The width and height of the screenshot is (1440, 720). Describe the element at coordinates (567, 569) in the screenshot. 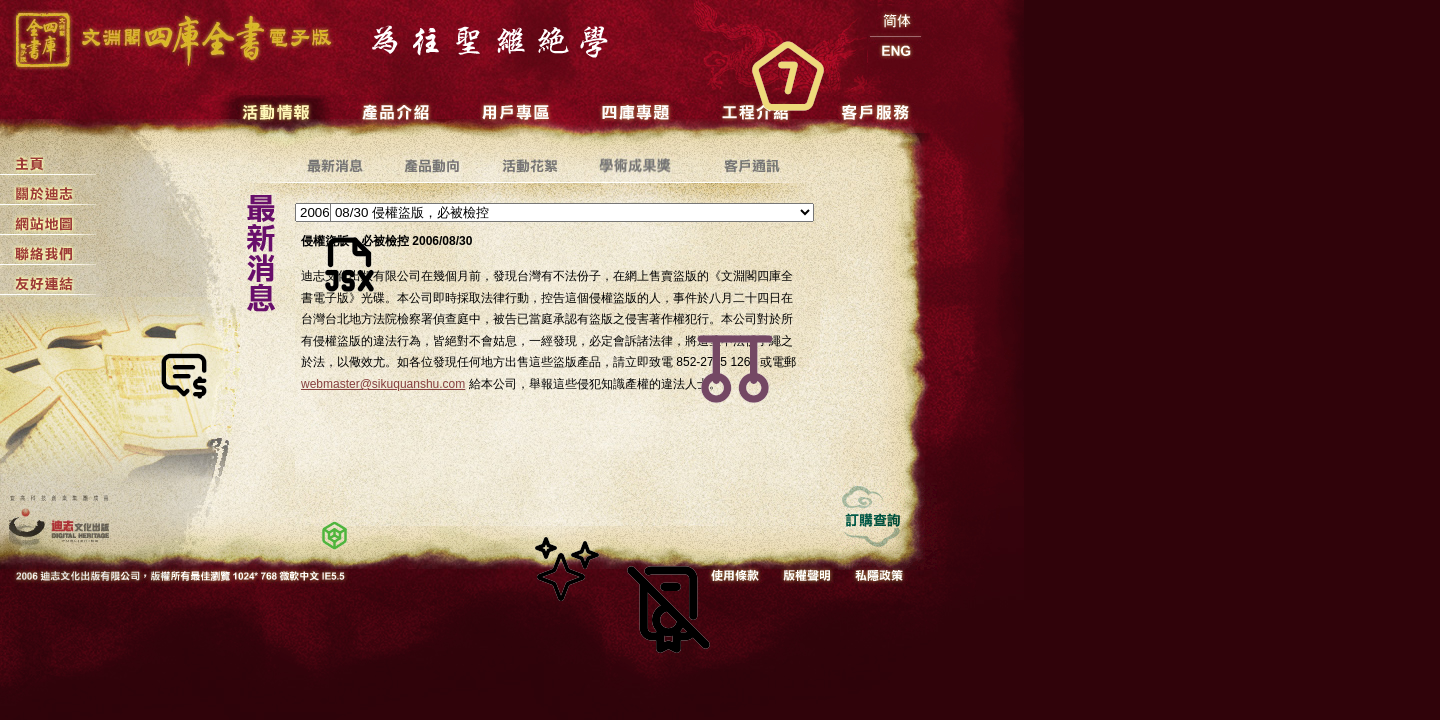

I see `indicates AI-generated or enhanced content` at that location.